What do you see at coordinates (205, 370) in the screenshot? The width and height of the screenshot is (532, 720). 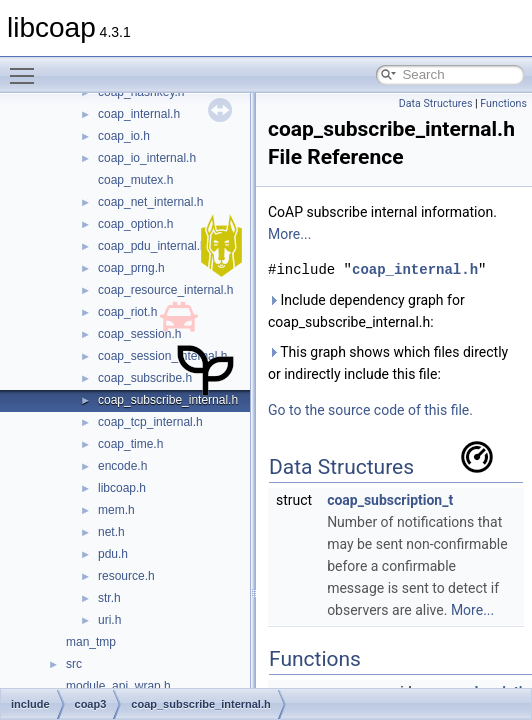 I see `indicates eco-friendly or sustainable option` at bounding box center [205, 370].